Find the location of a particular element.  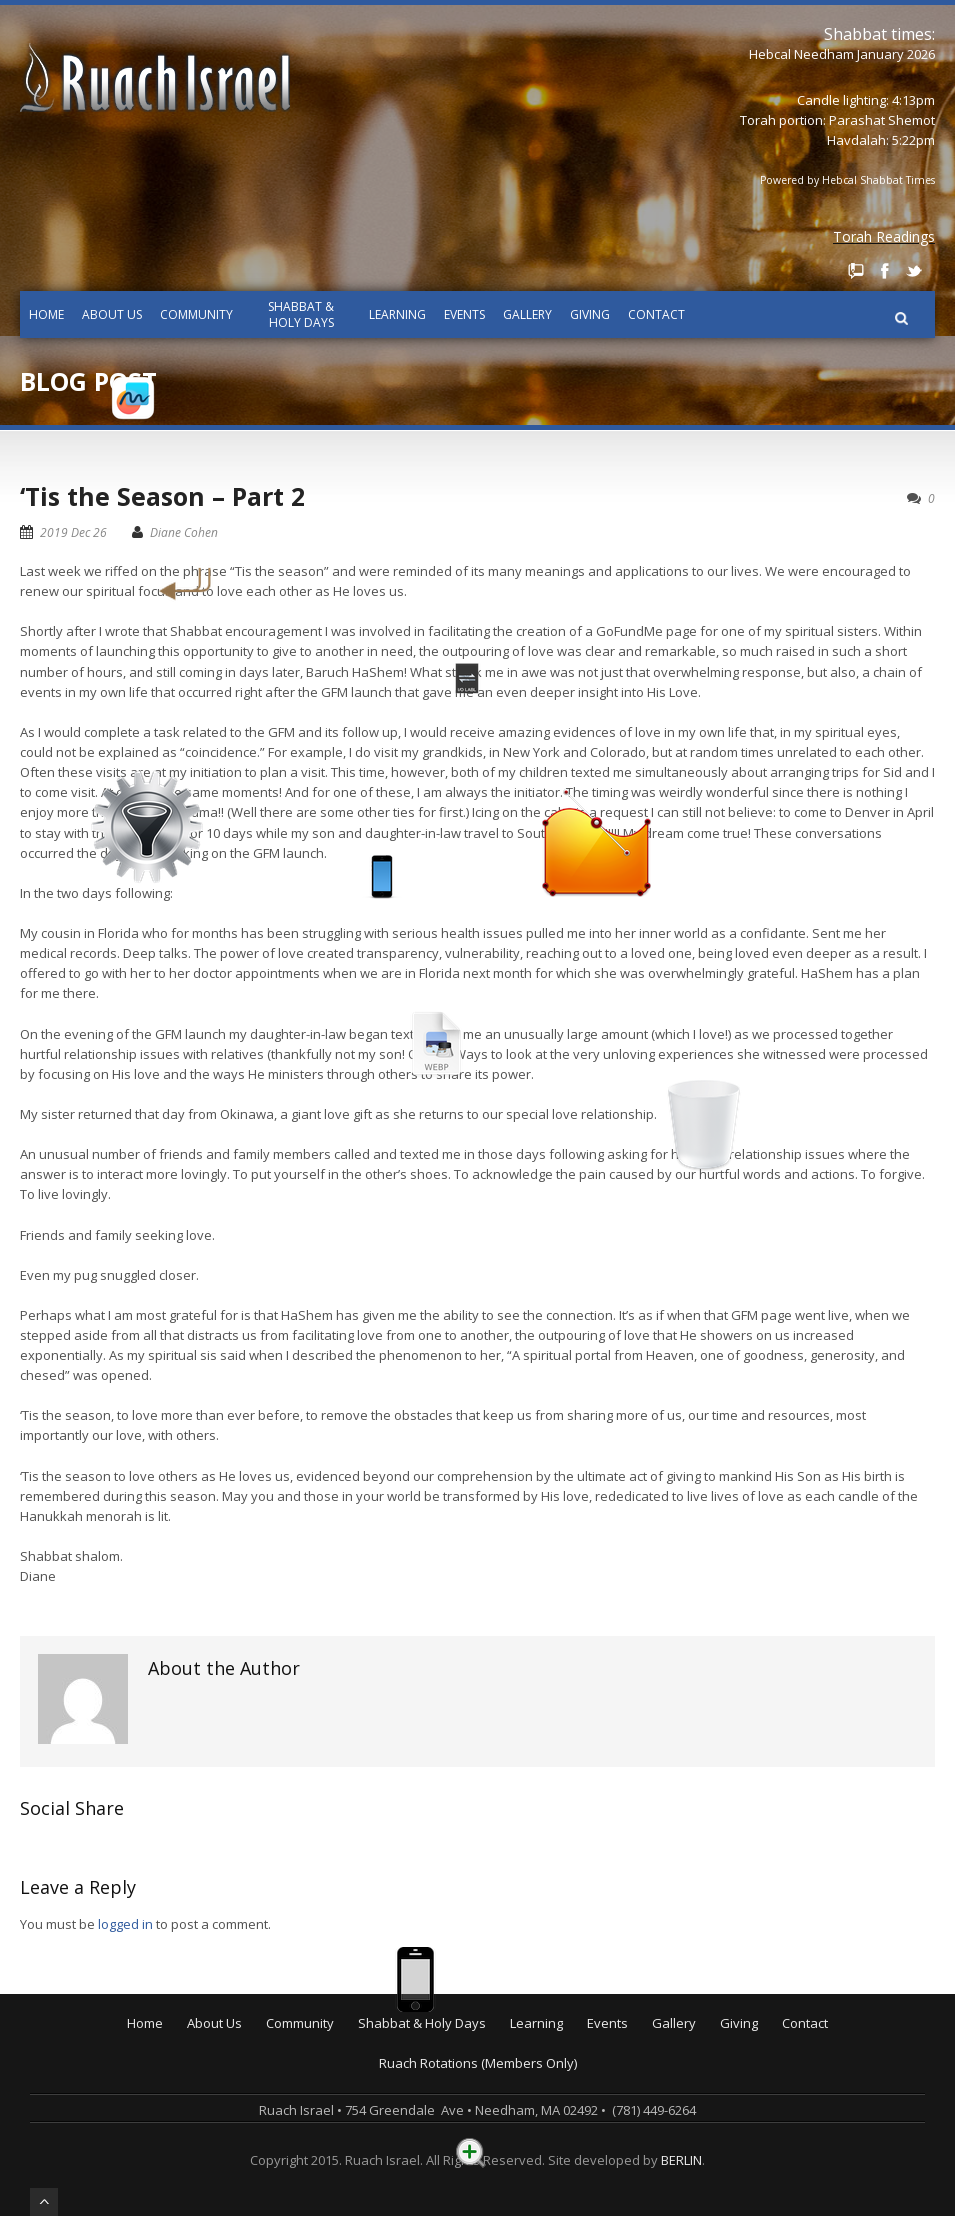

zoom in to view content closer is located at coordinates (471, 2153).